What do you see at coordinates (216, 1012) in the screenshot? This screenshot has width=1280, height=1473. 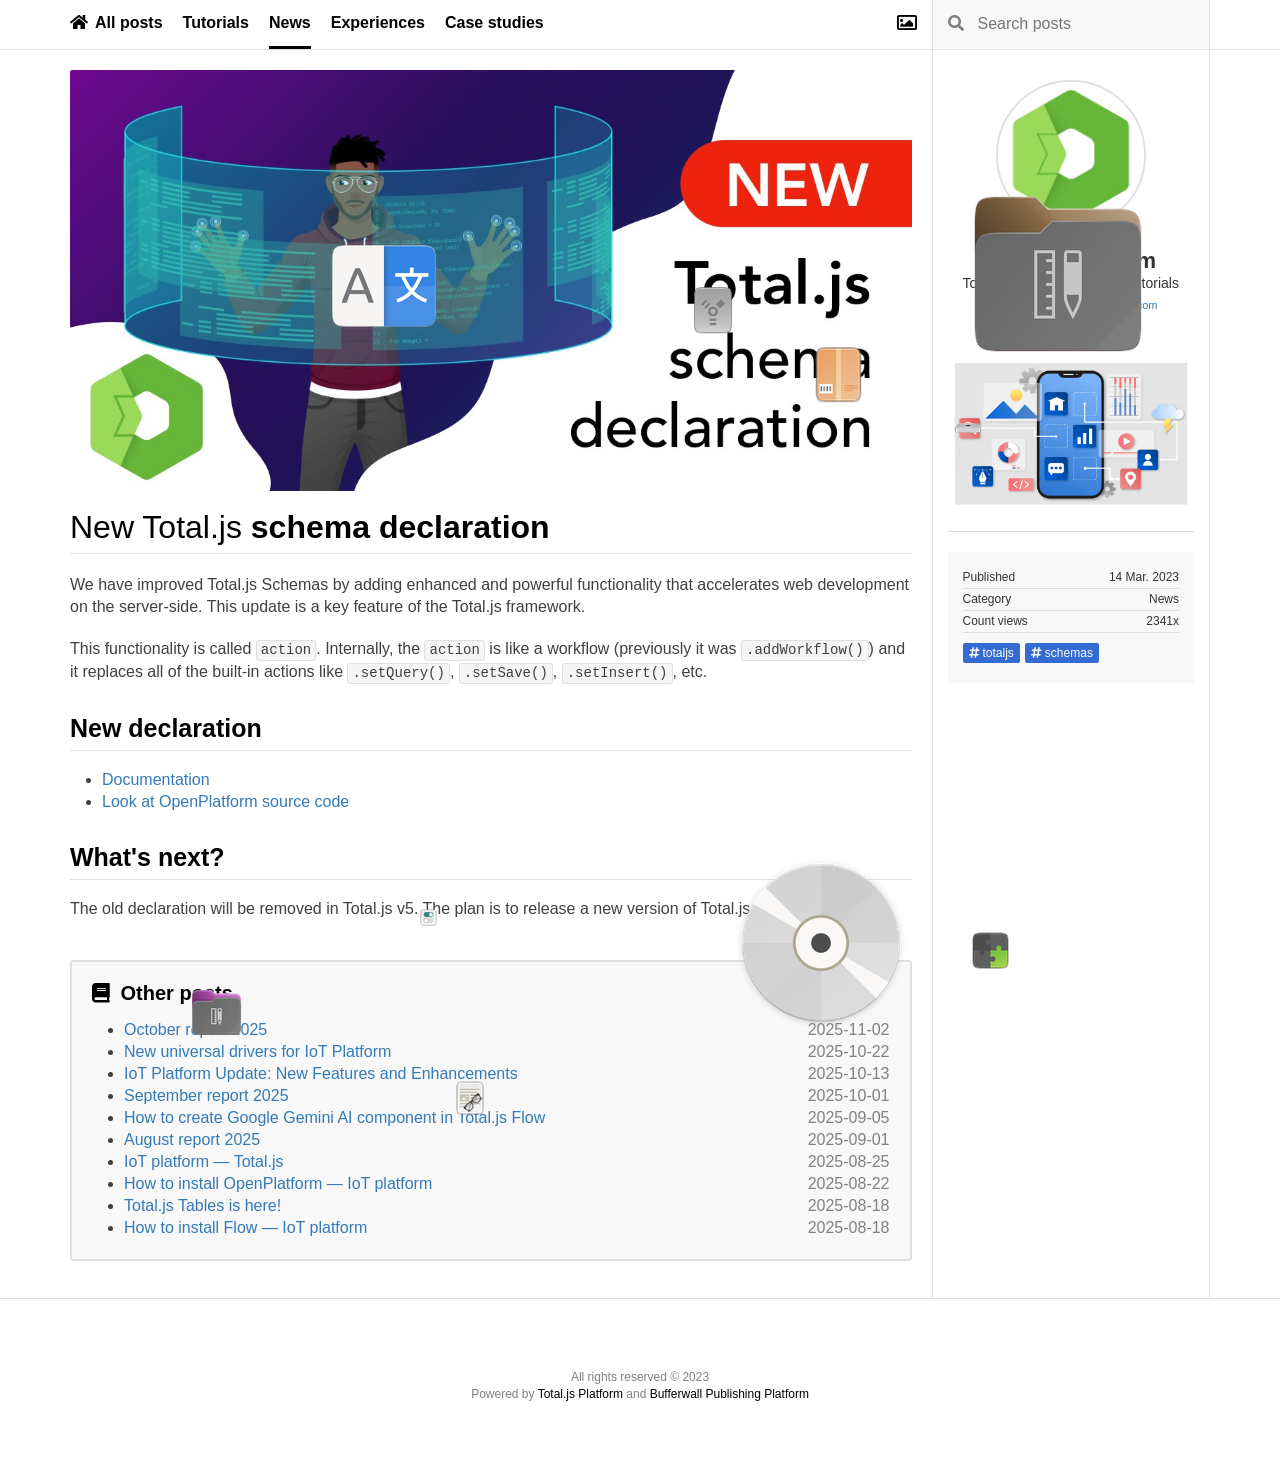 I see `access your templates folder` at bounding box center [216, 1012].